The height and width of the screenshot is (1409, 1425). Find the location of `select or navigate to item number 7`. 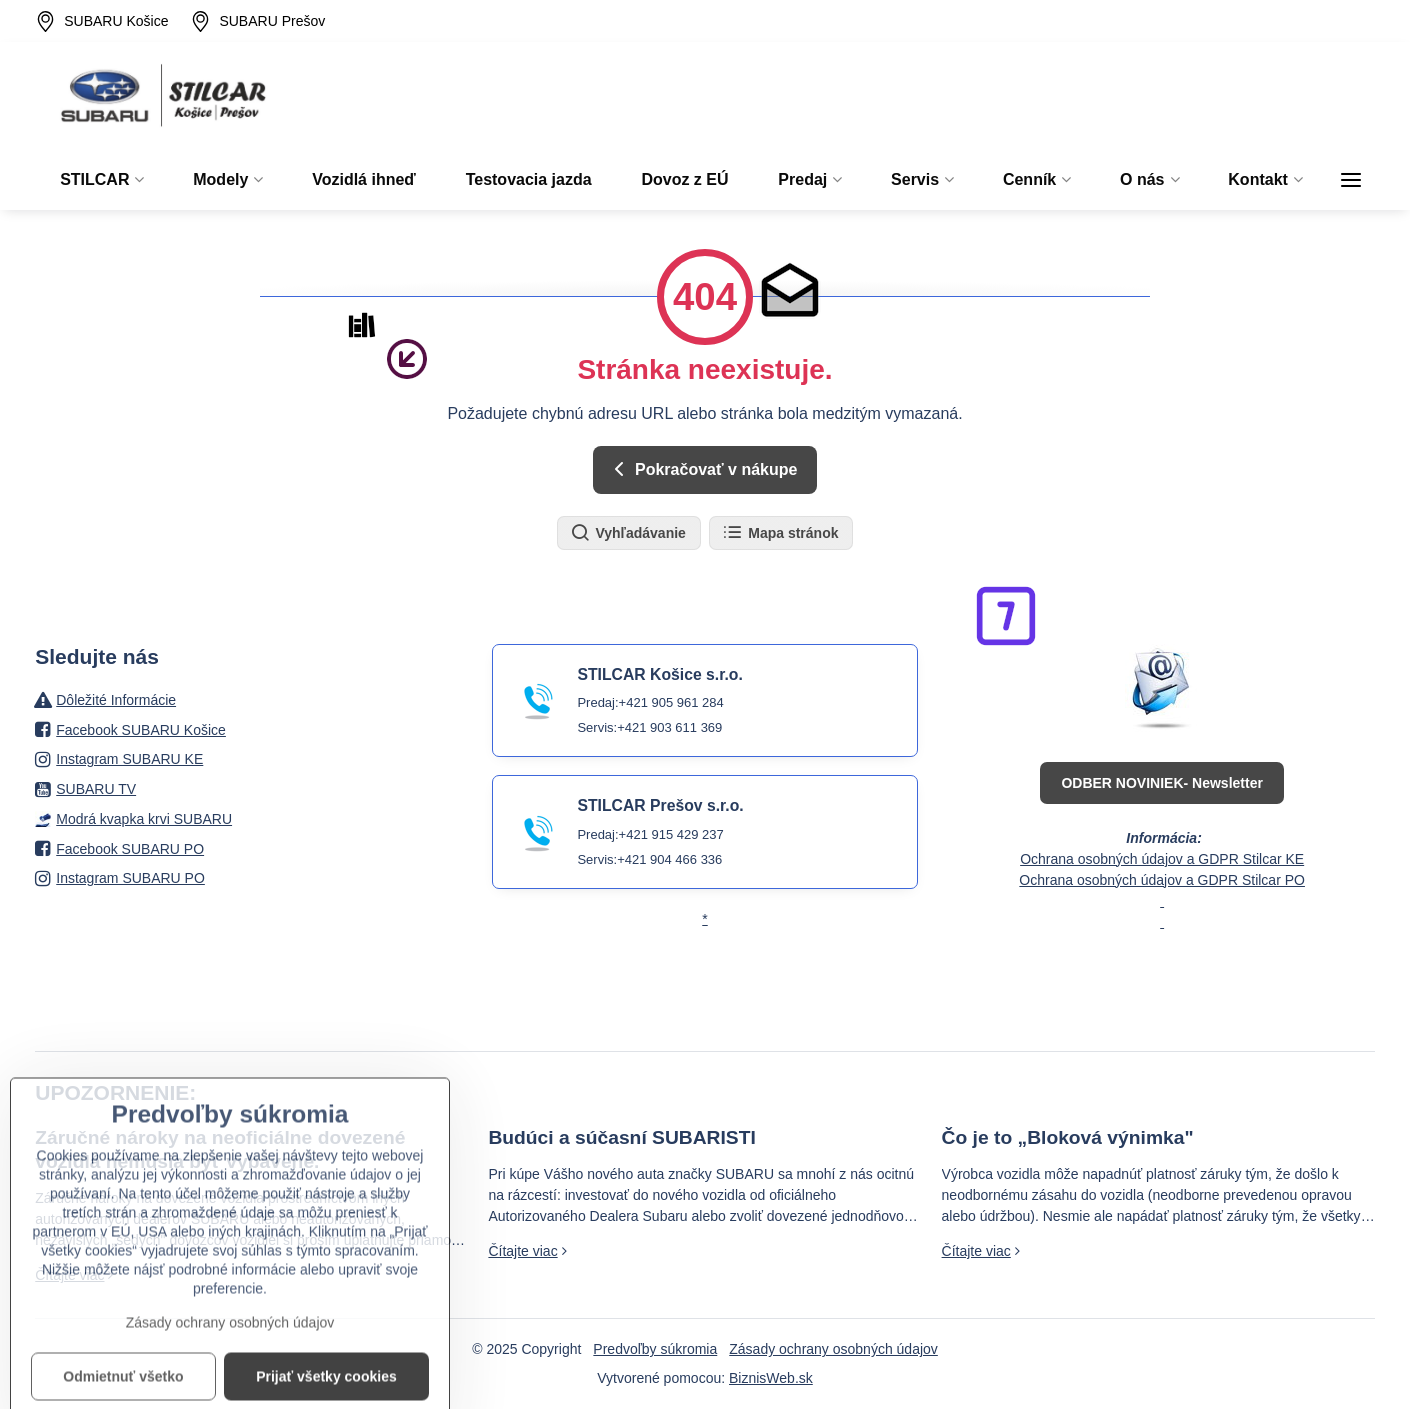

select or navigate to item number 7 is located at coordinates (1006, 616).